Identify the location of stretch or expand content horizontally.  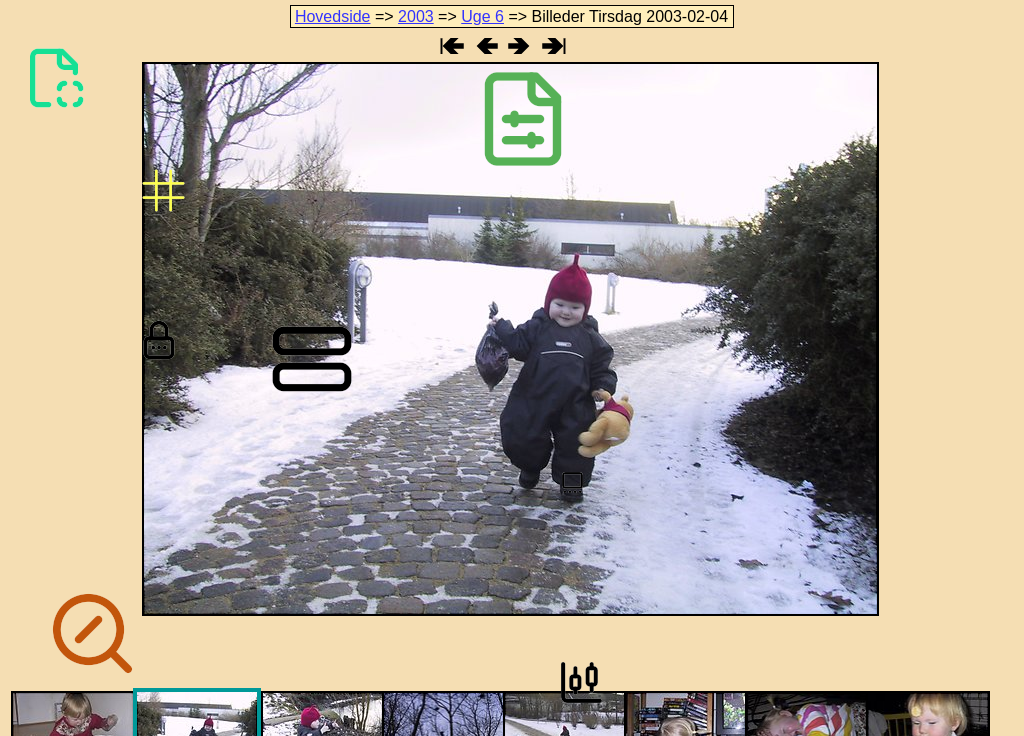
(312, 359).